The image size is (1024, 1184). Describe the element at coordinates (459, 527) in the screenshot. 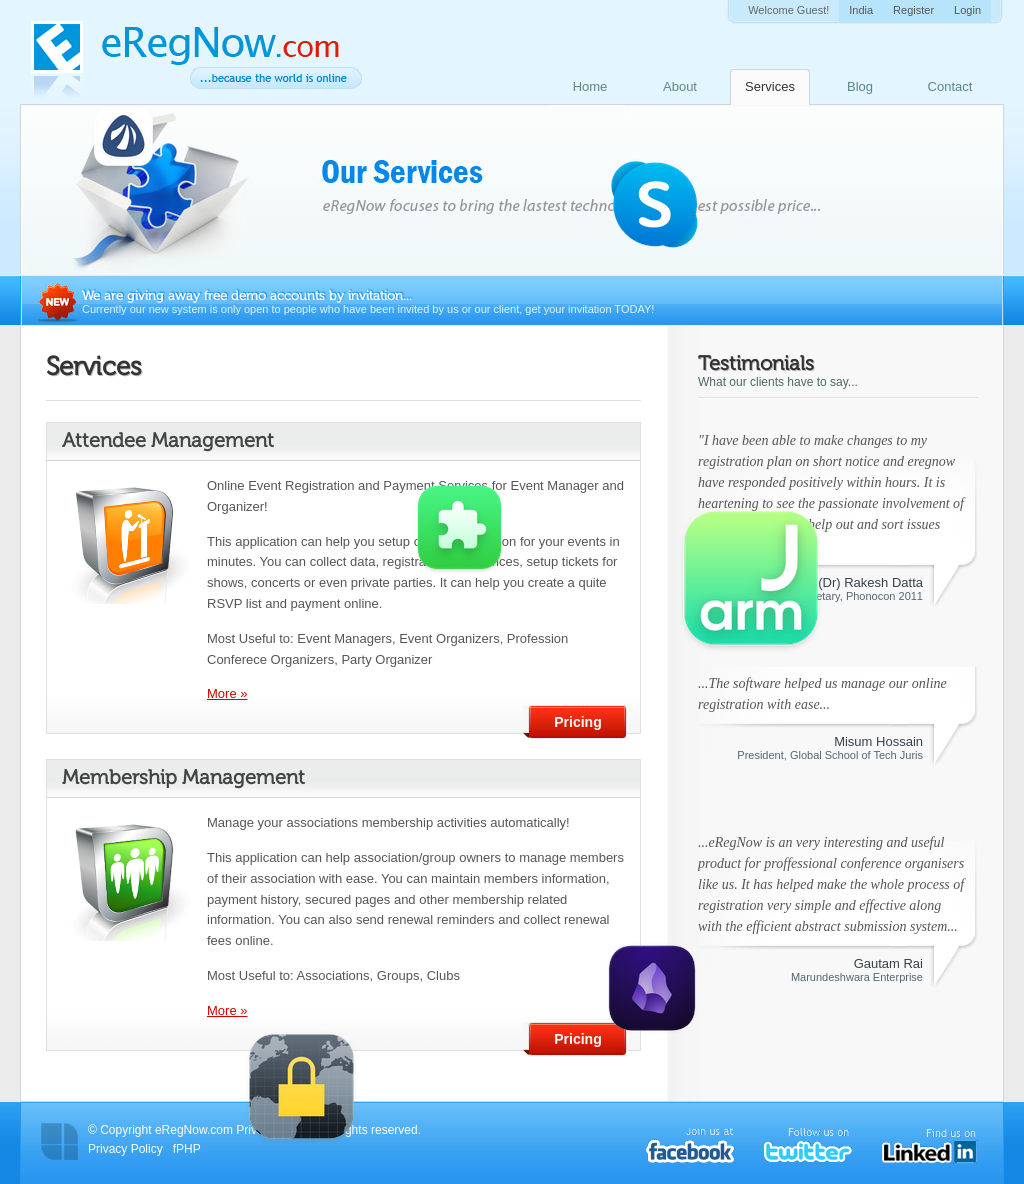

I see `open browser extensions manager` at that location.